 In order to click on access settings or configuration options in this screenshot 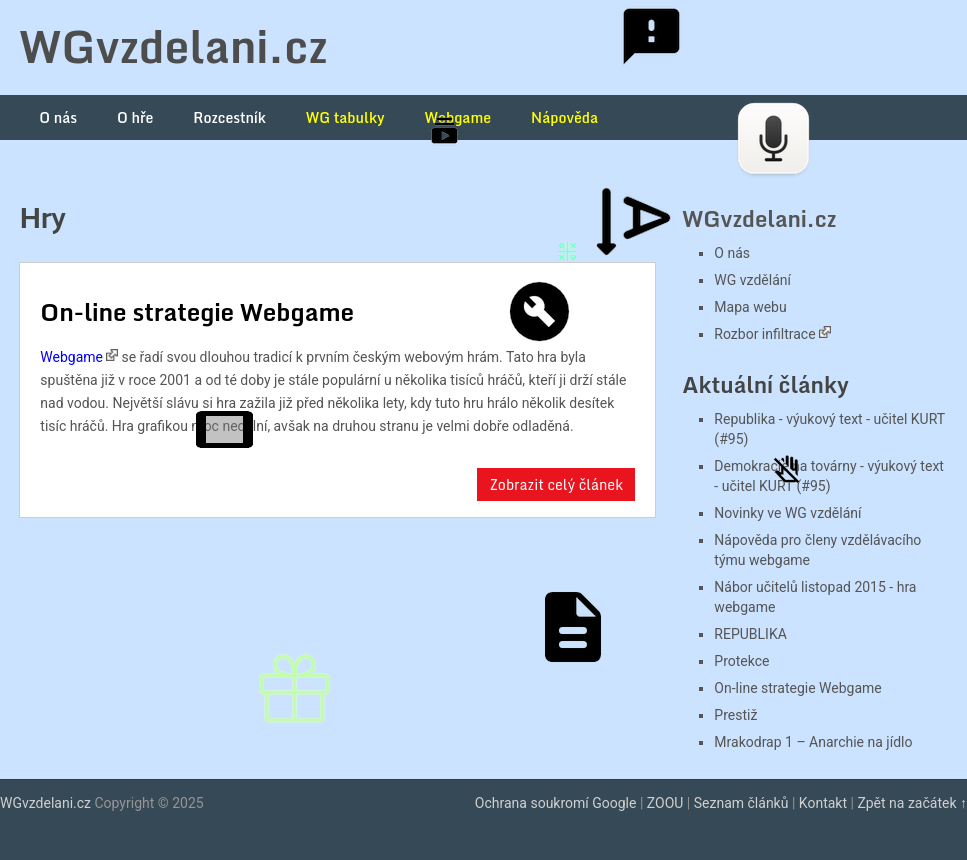, I will do `click(539, 311)`.